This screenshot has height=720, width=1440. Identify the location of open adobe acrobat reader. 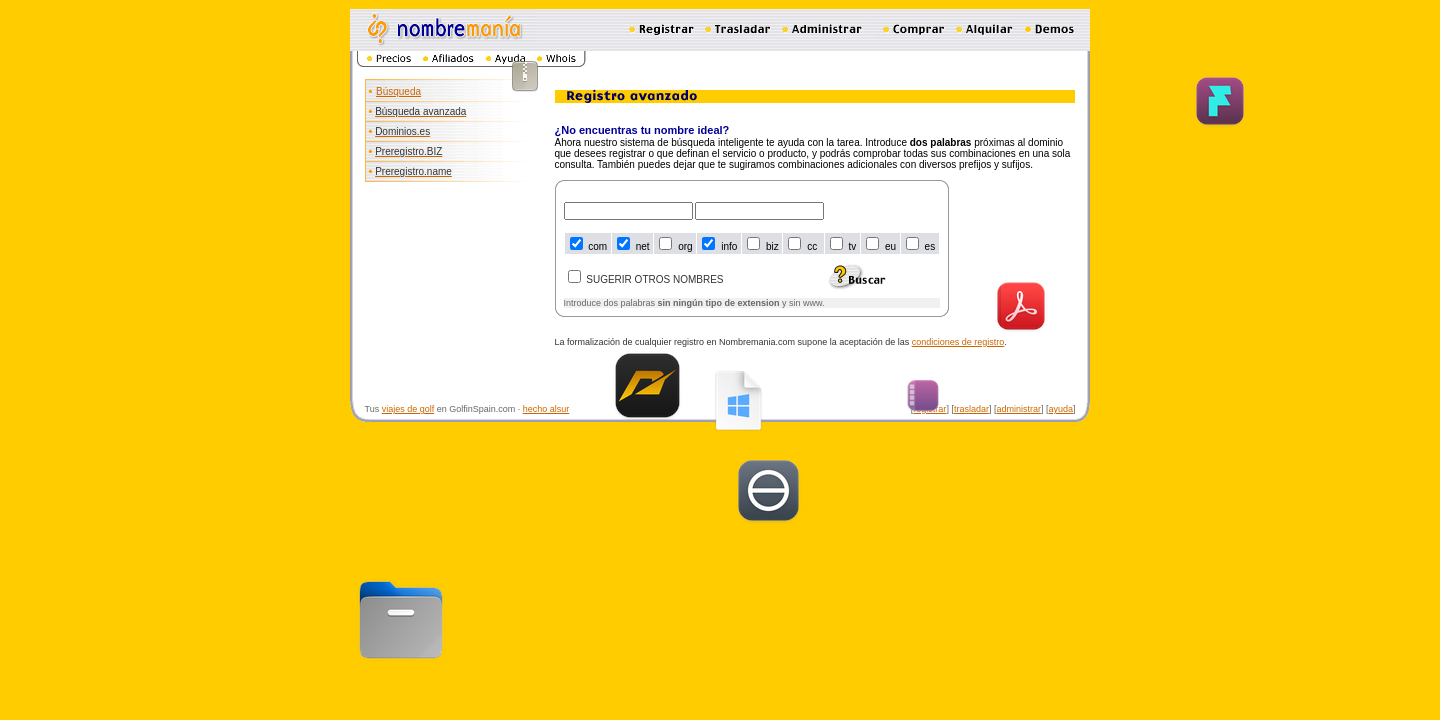
(1021, 306).